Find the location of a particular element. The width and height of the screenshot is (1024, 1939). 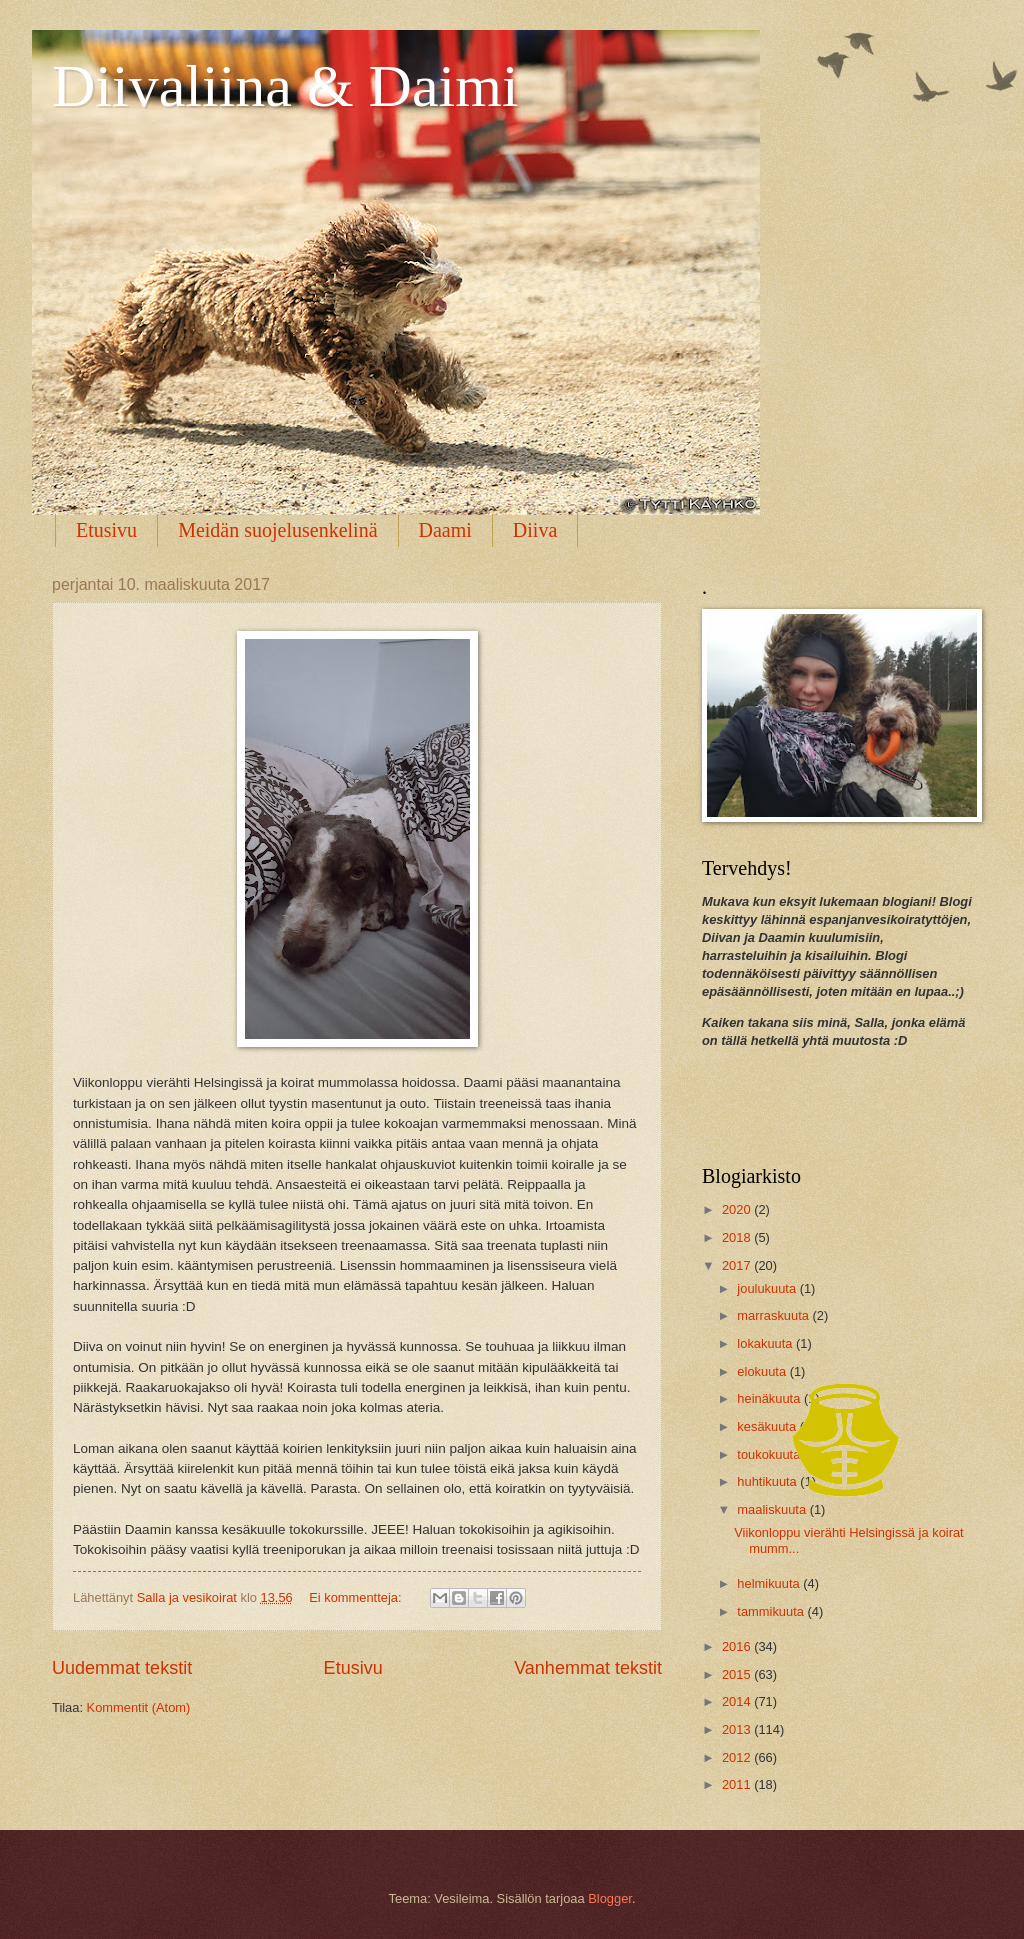

trap or hazard indicator in a game interface is located at coordinates (358, 399).